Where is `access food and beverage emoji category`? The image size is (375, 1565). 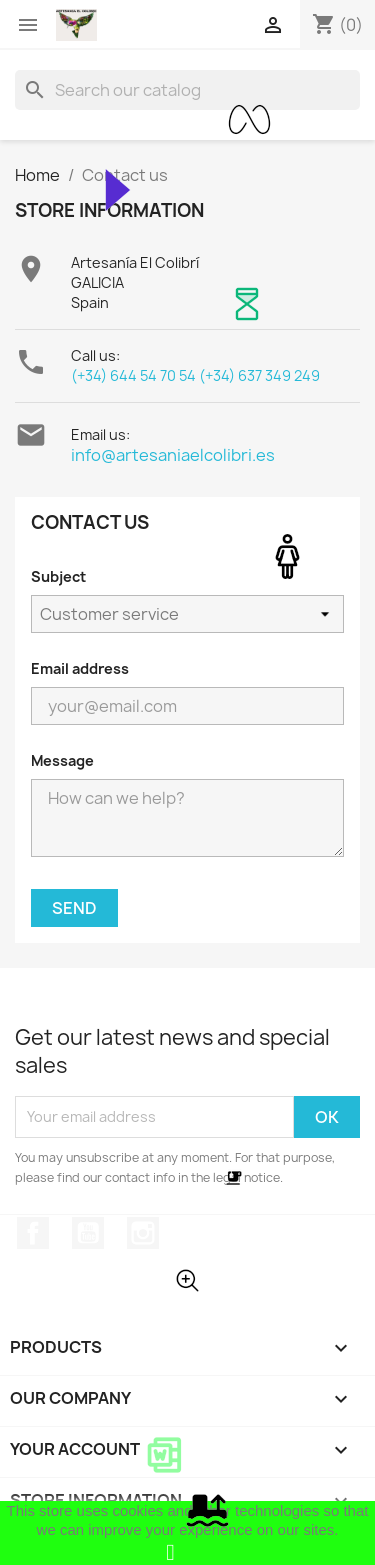 access food and beverage emoji category is located at coordinates (234, 1178).